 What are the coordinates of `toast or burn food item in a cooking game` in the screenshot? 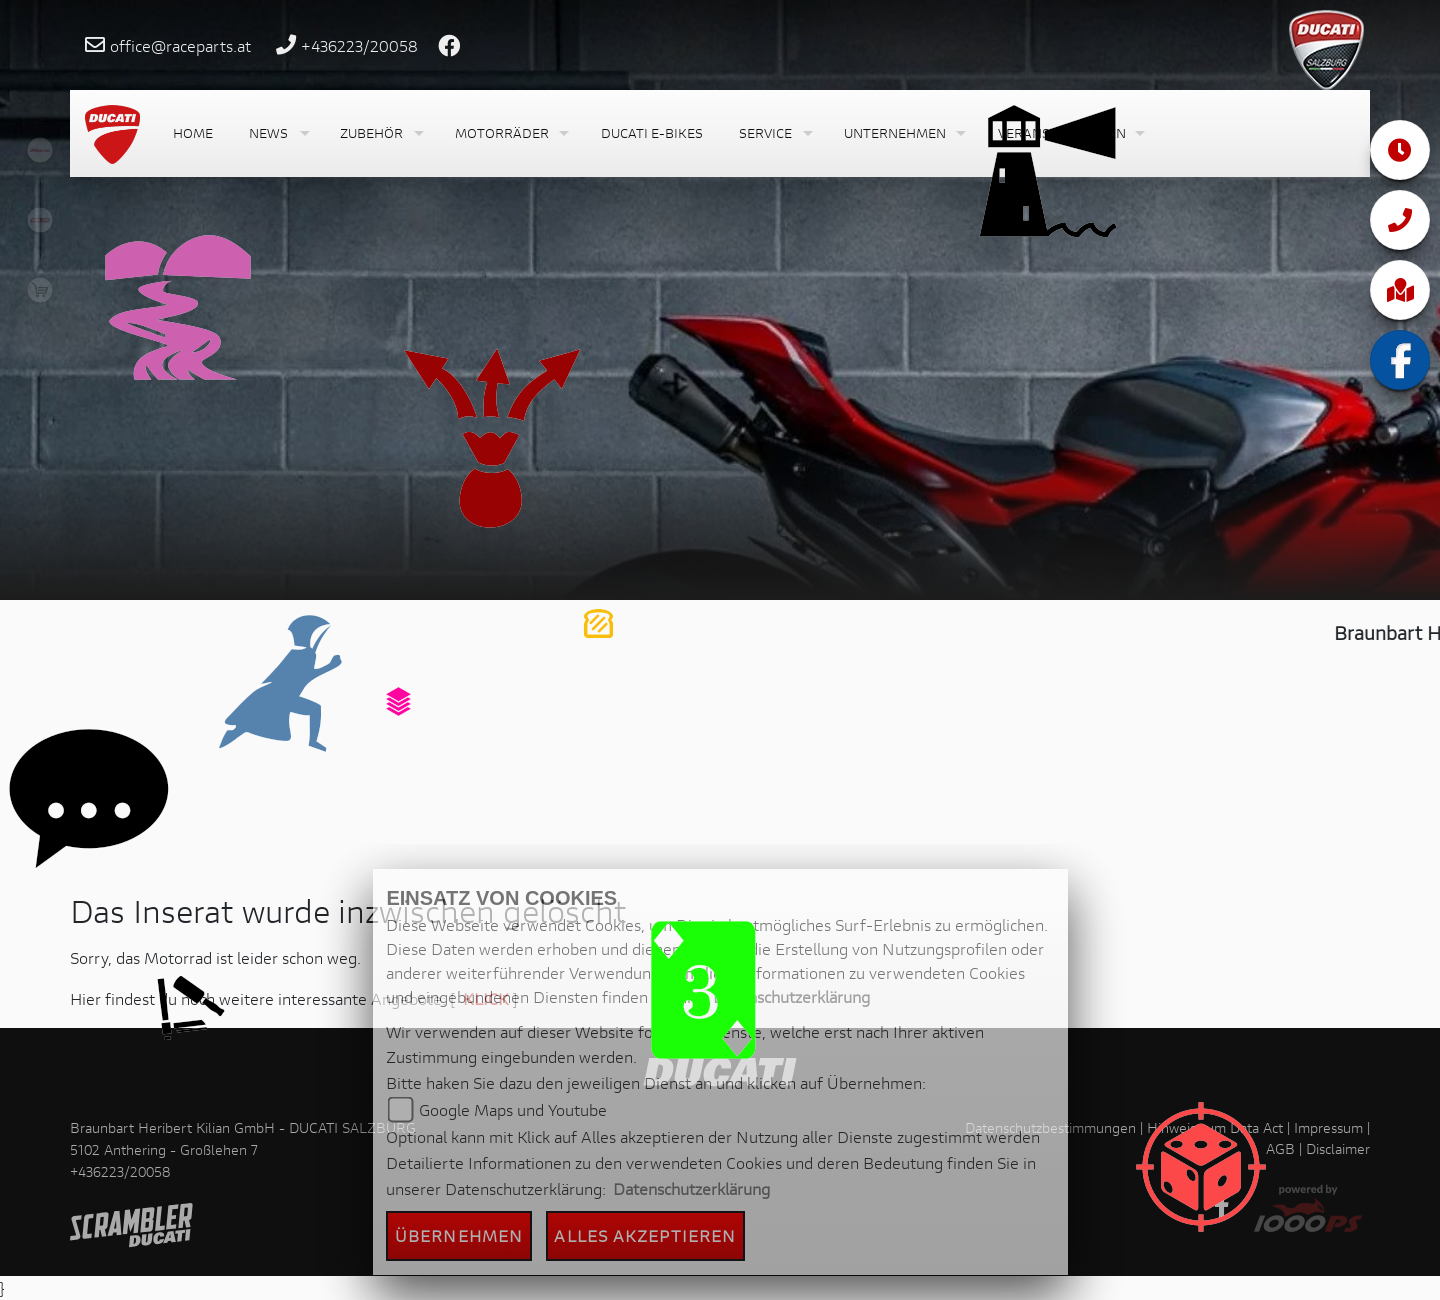 It's located at (598, 623).